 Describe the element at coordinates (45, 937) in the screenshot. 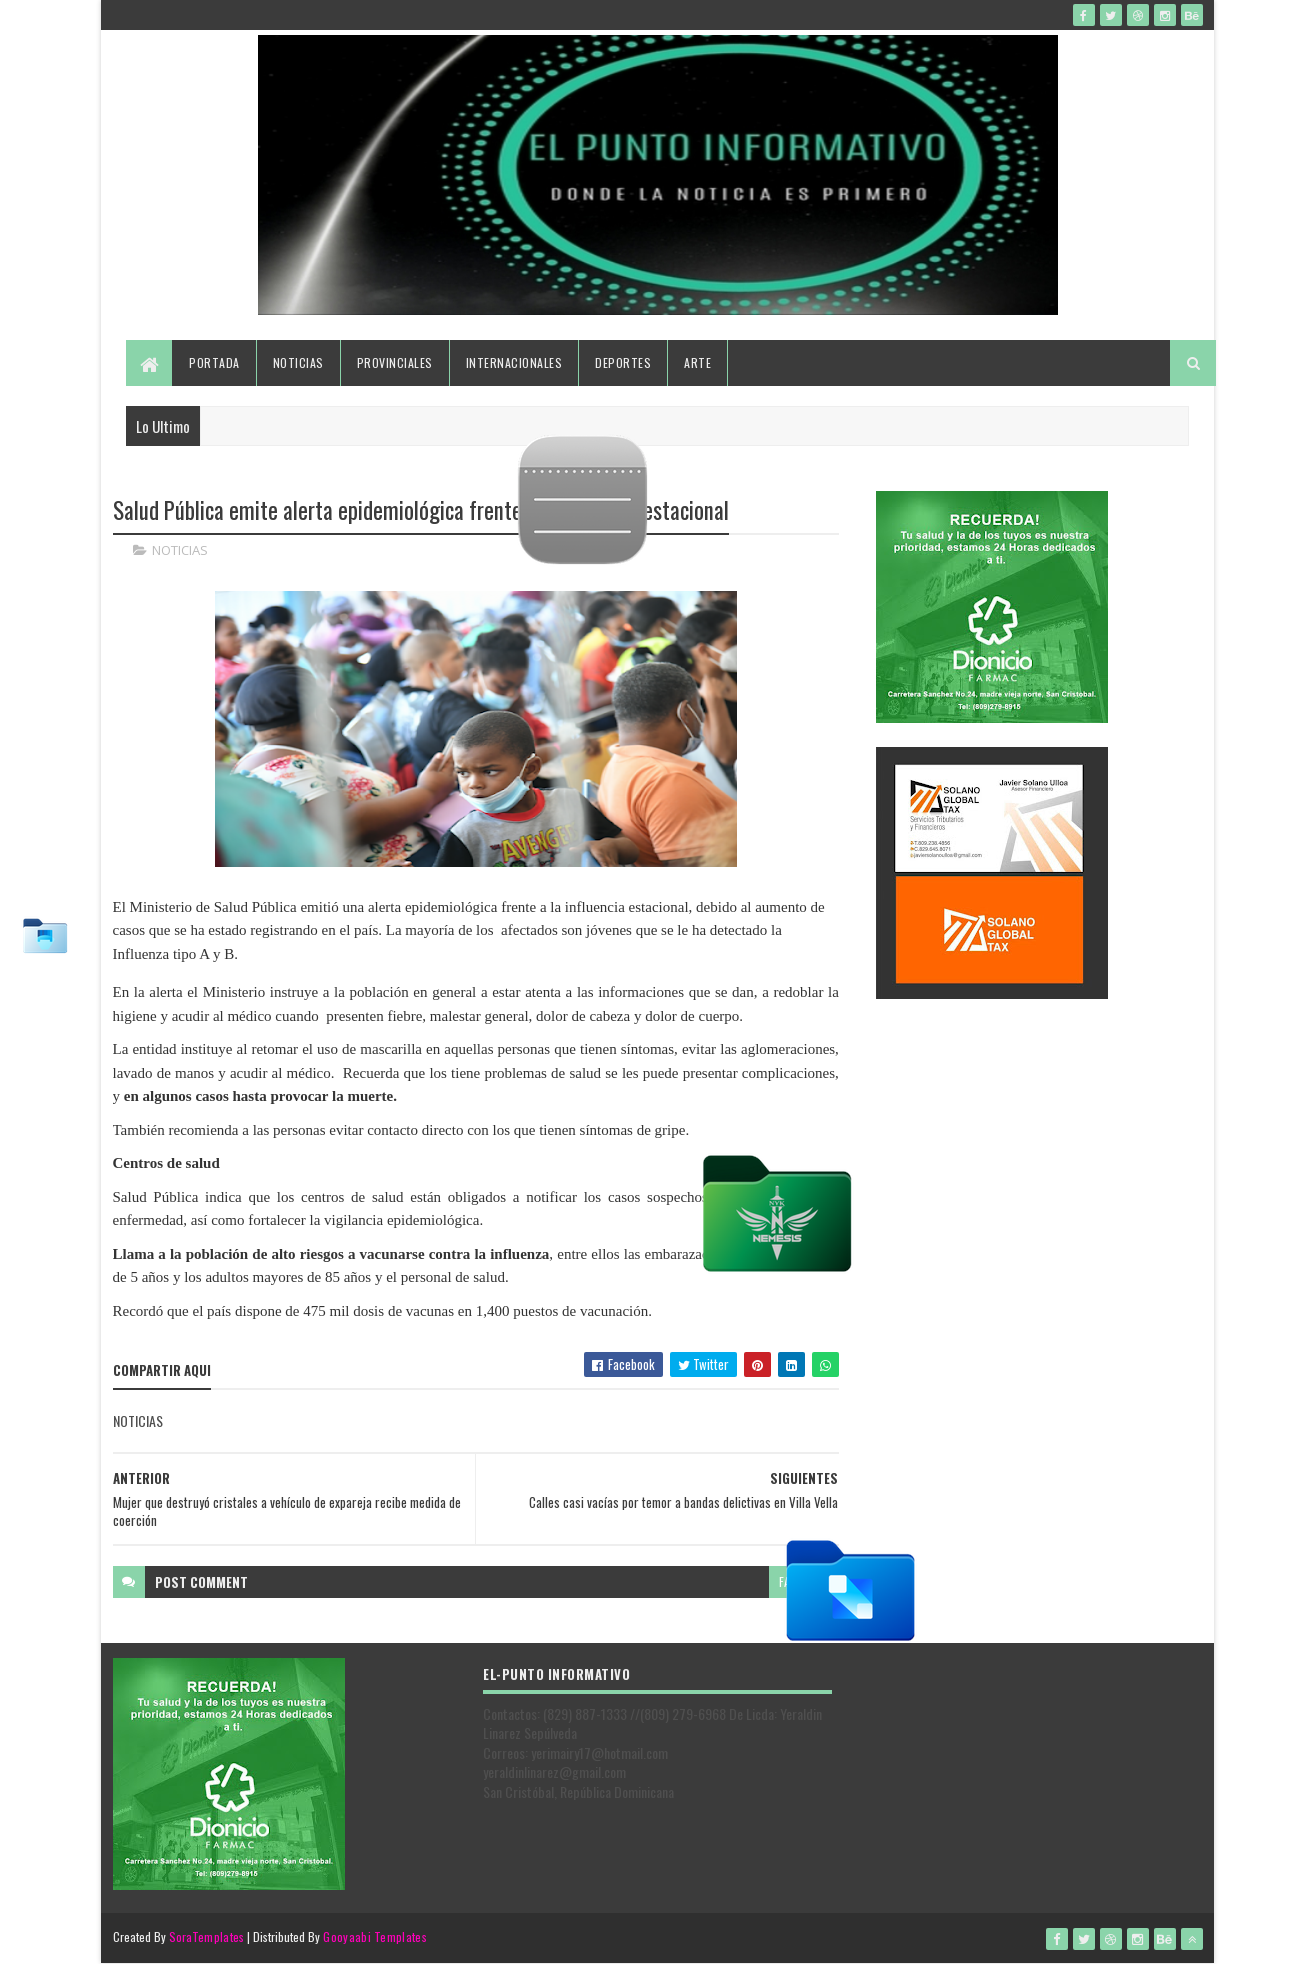

I see `open microsoft warehouse management files` at that location.